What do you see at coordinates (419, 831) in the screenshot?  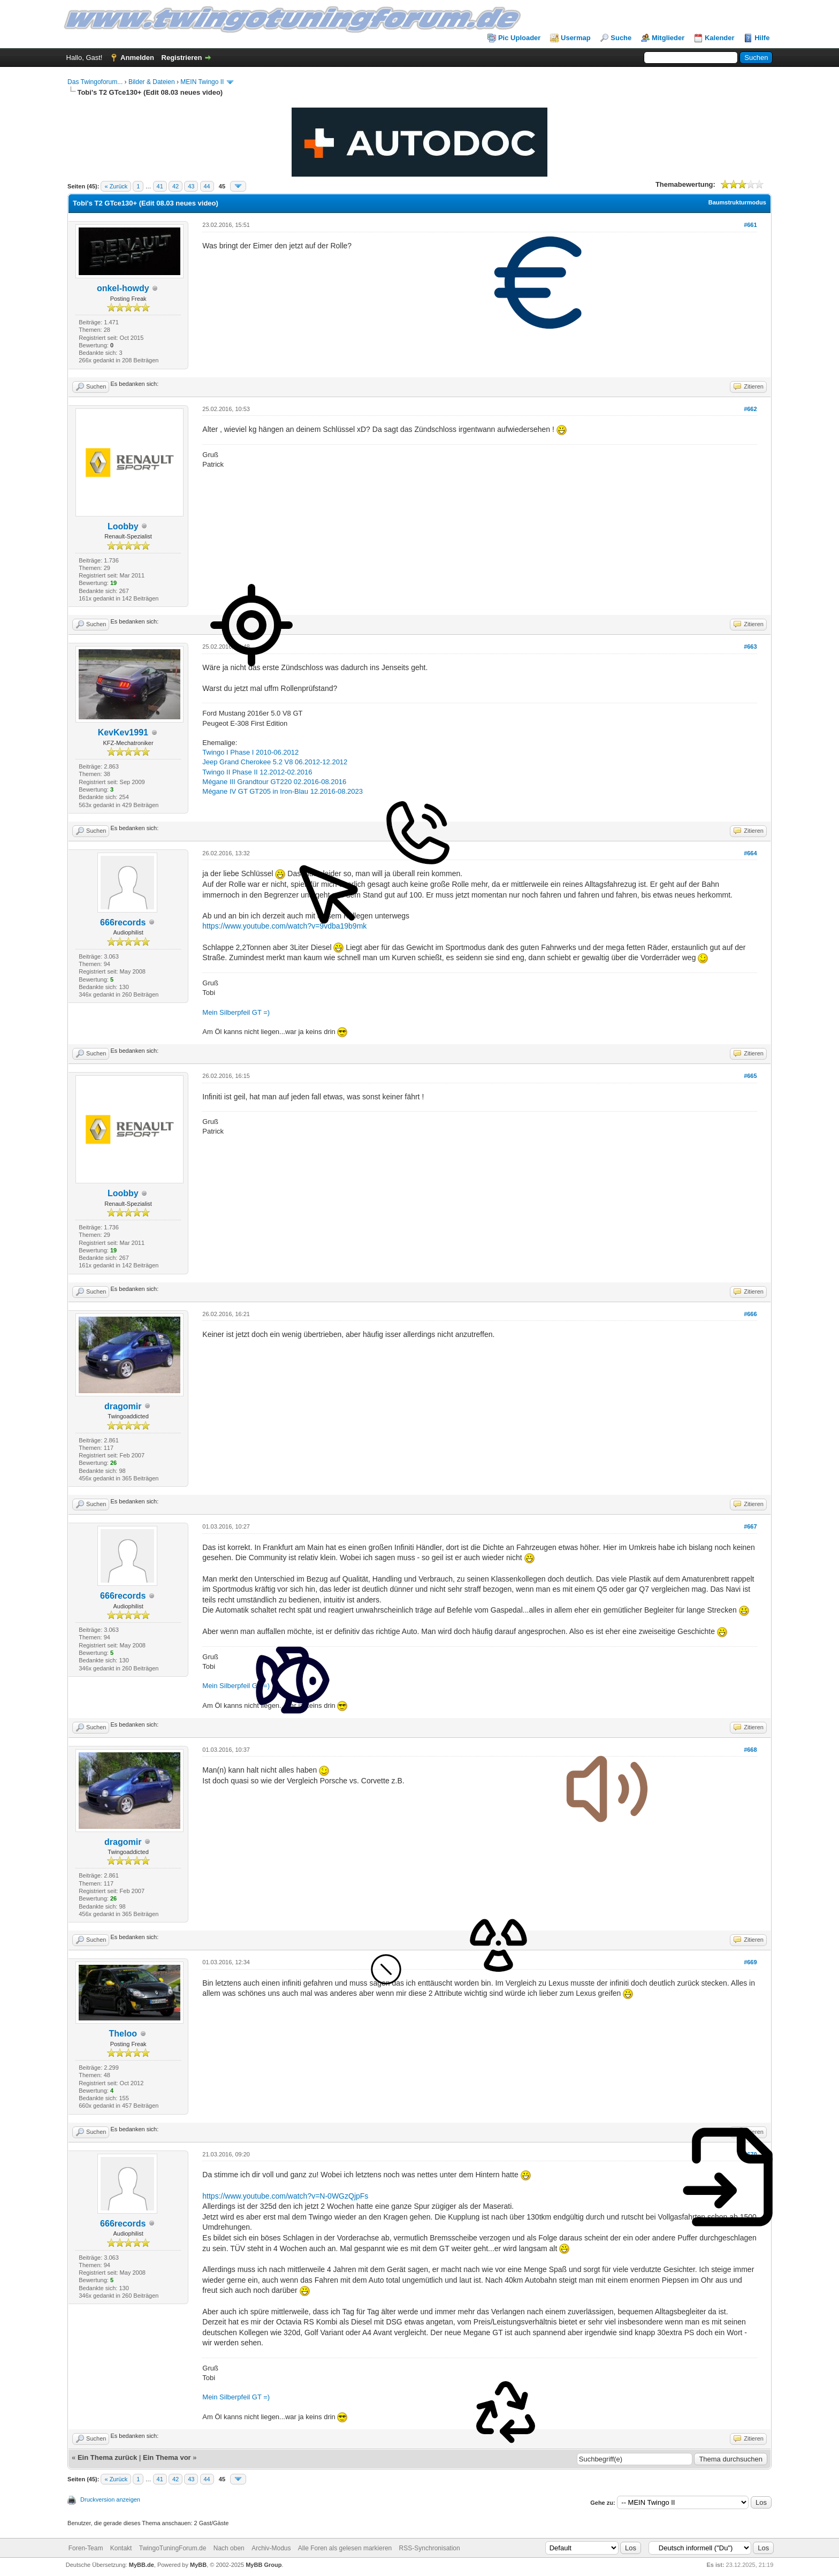 I see `make a phone call` at bounding box center [419, 831].